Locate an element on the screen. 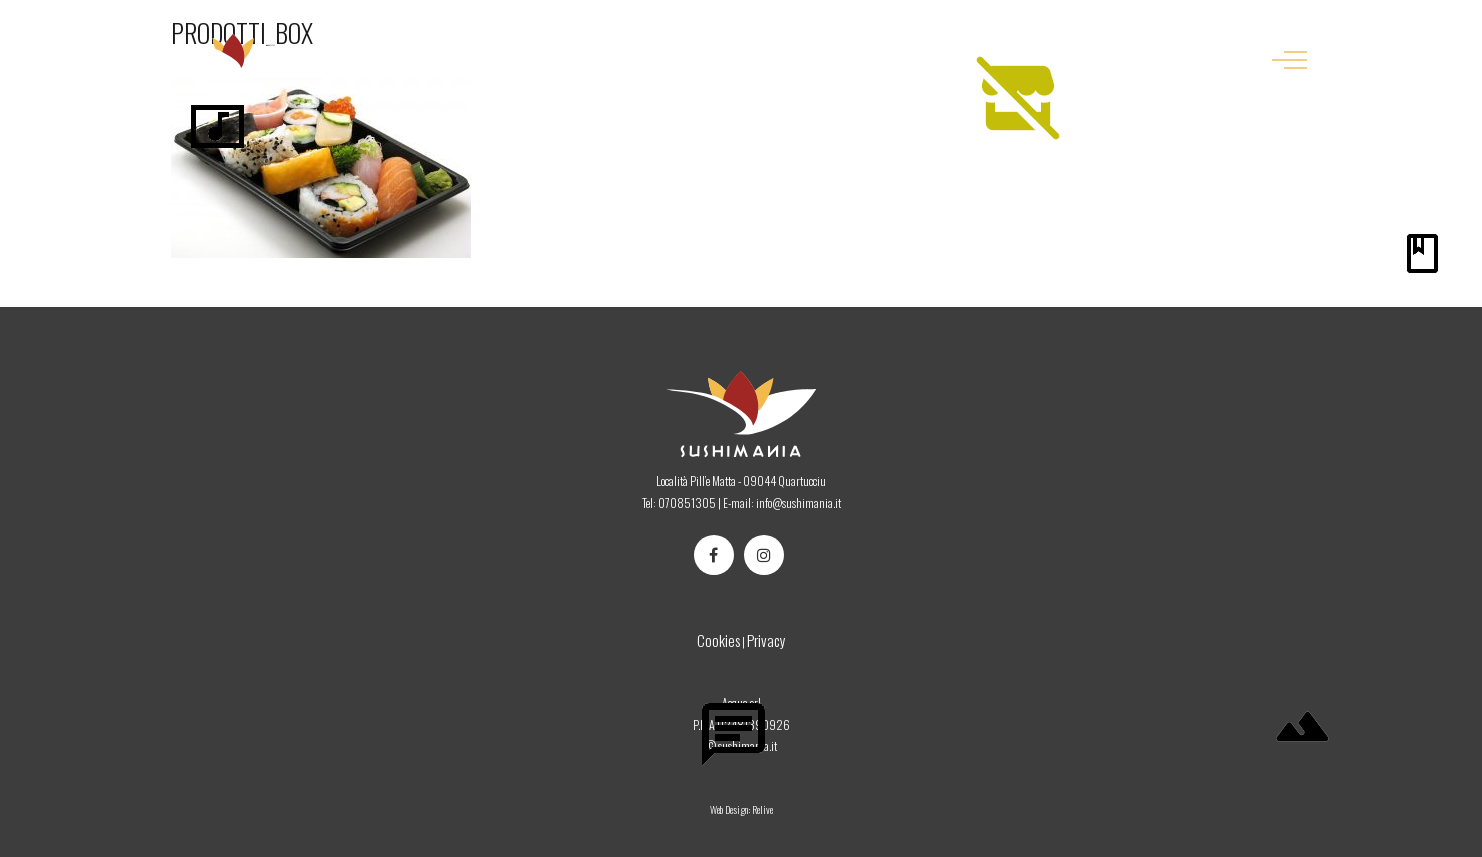 Image resolution: width=1482 pixels, height=857 pixels. indicates a store or shop is closed is located at coordinates (1018, 98).